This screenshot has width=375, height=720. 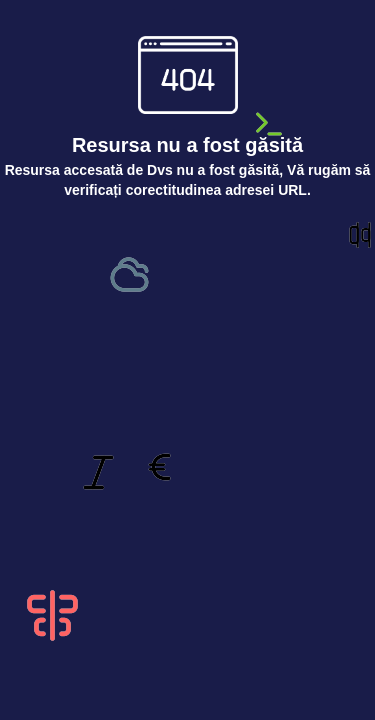 I want to click on align objects to vertical center, so click(x=52, y=615).